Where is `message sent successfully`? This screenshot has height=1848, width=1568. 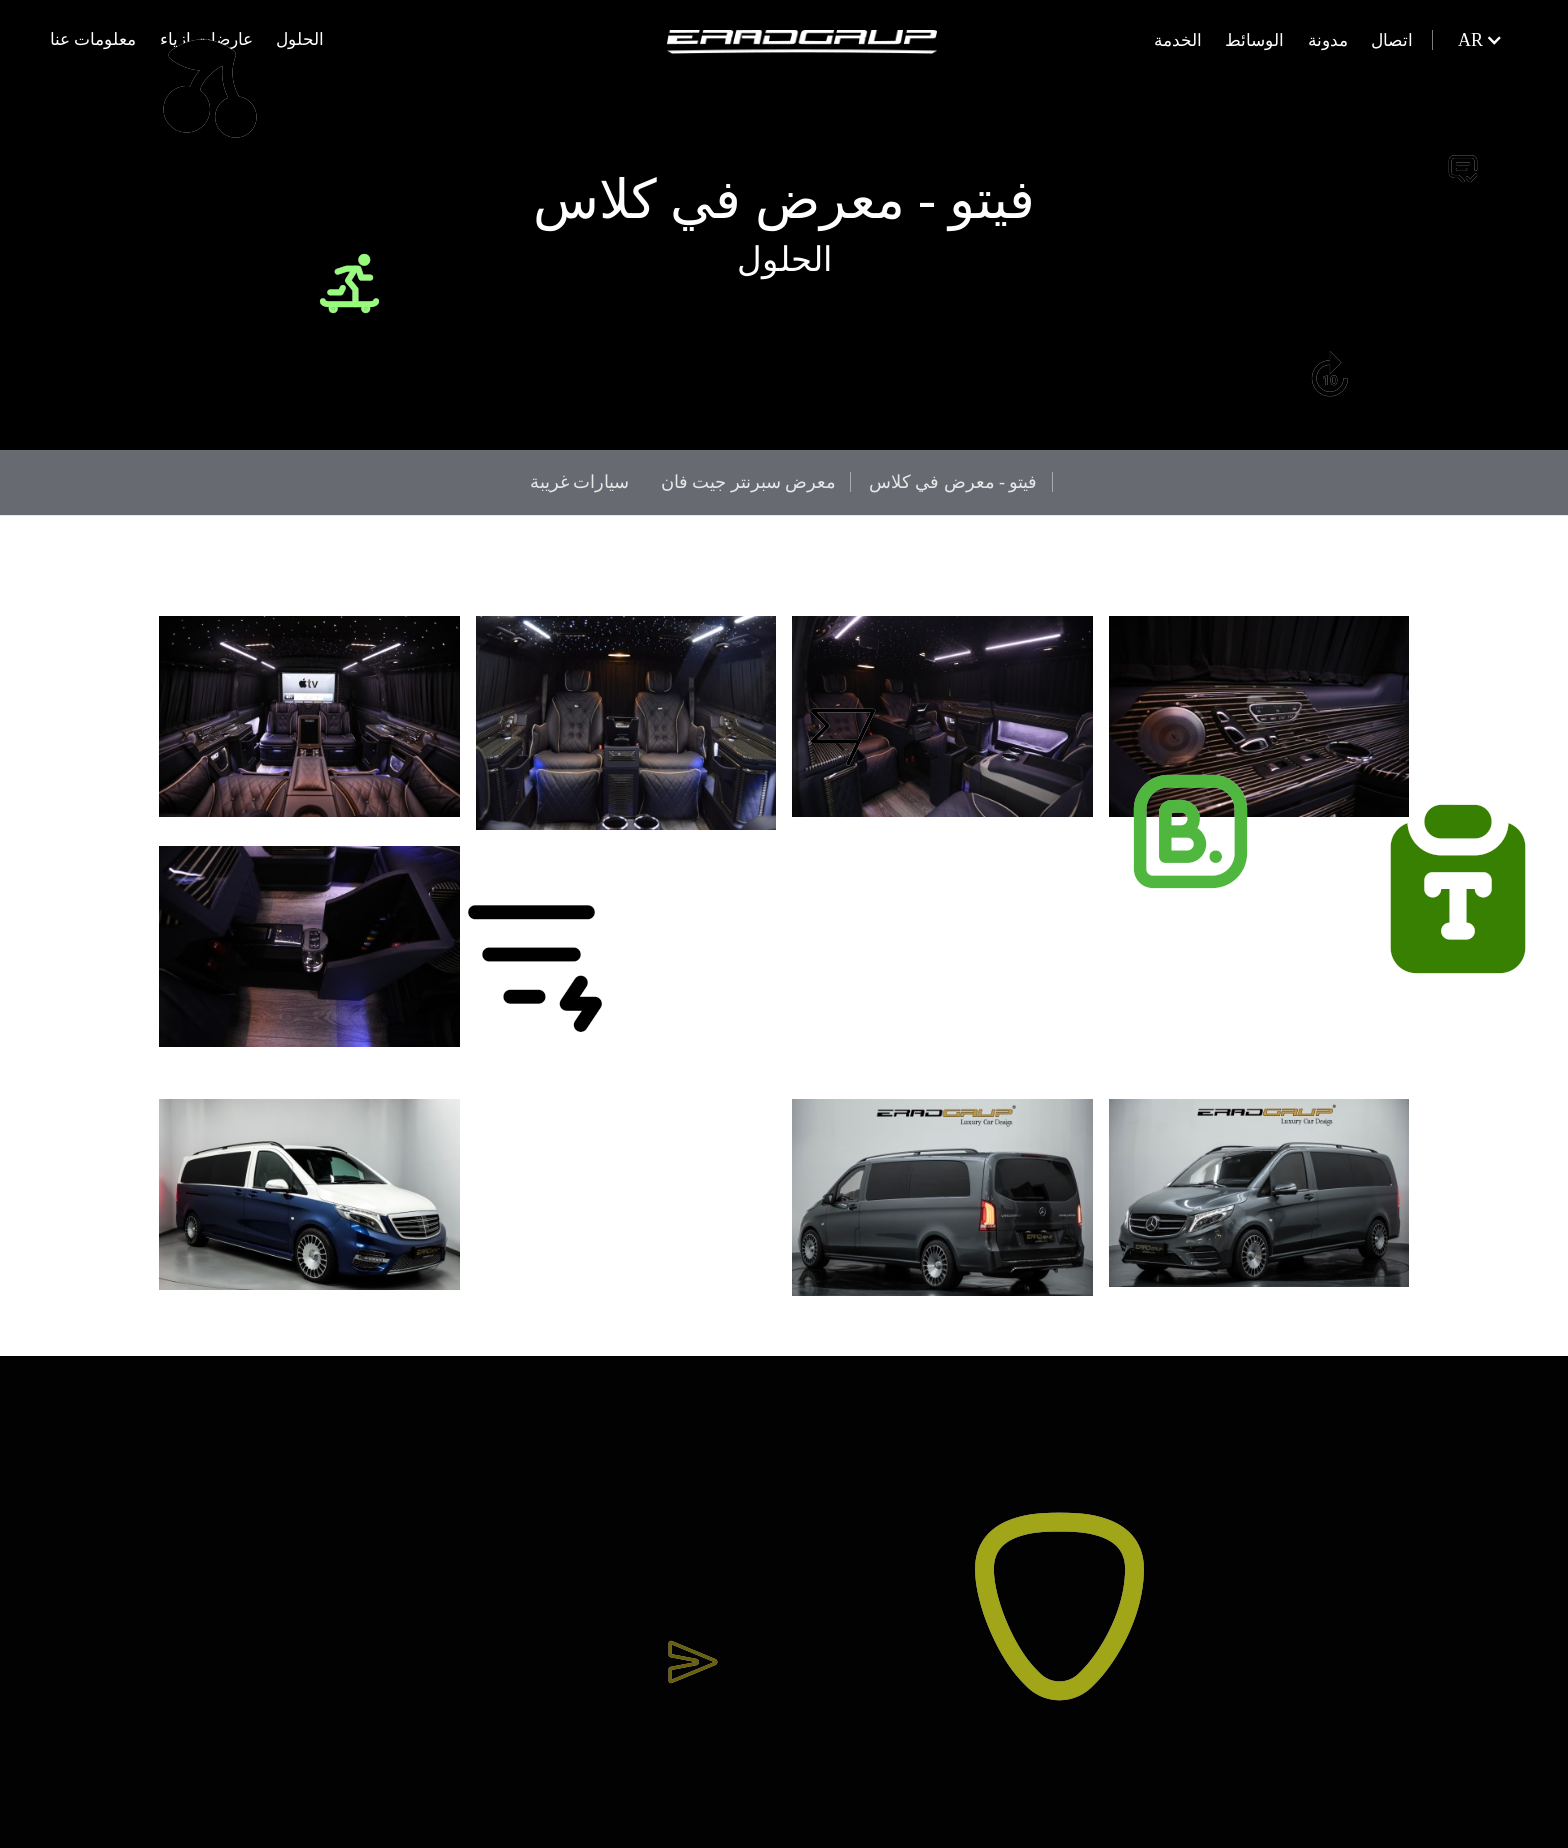 message sent successfully is located at coordinates (1463, 168).